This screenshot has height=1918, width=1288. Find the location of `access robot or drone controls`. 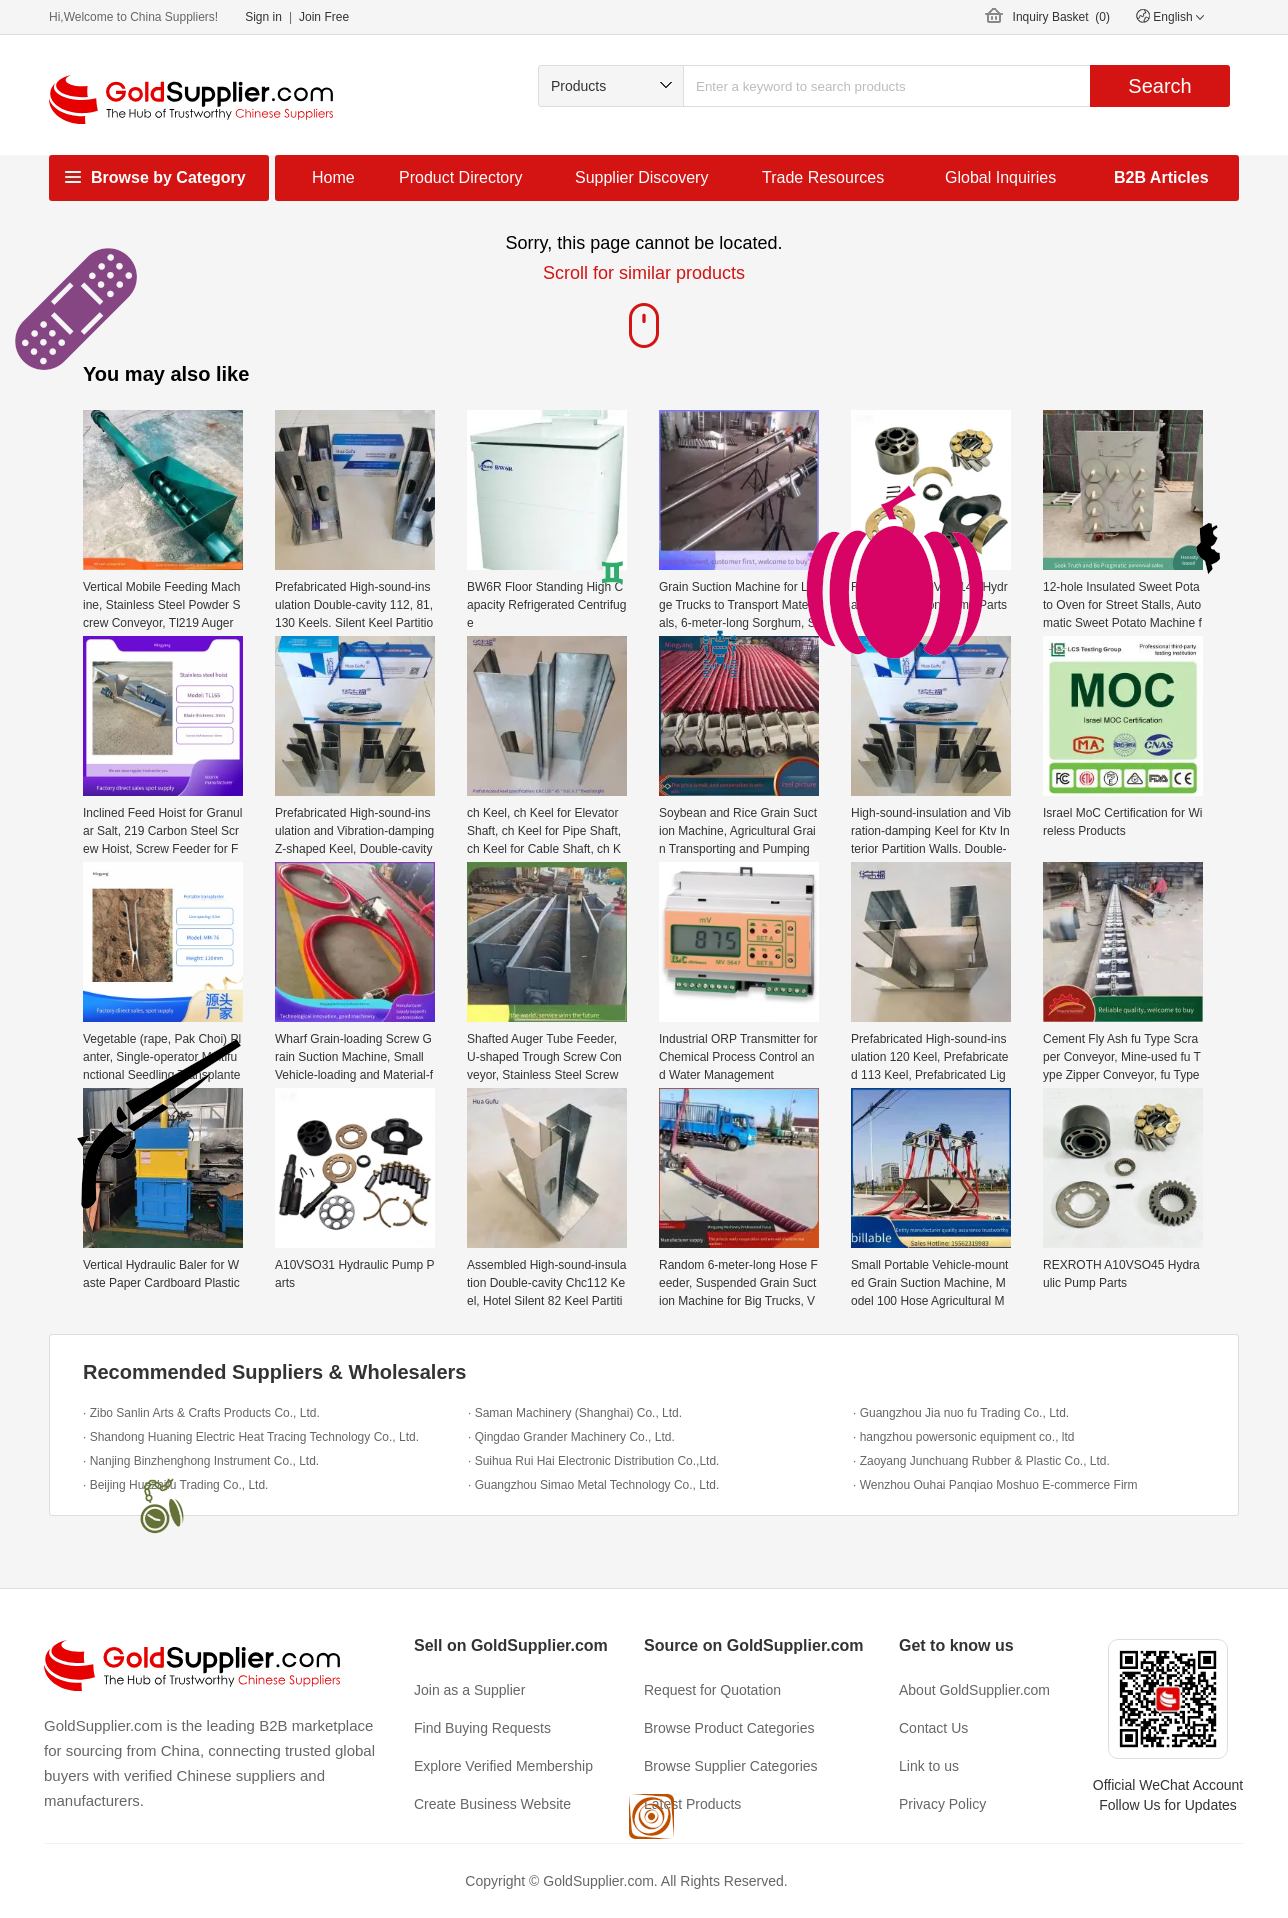

access robot or drone controls is located at coordinates (720, 654).